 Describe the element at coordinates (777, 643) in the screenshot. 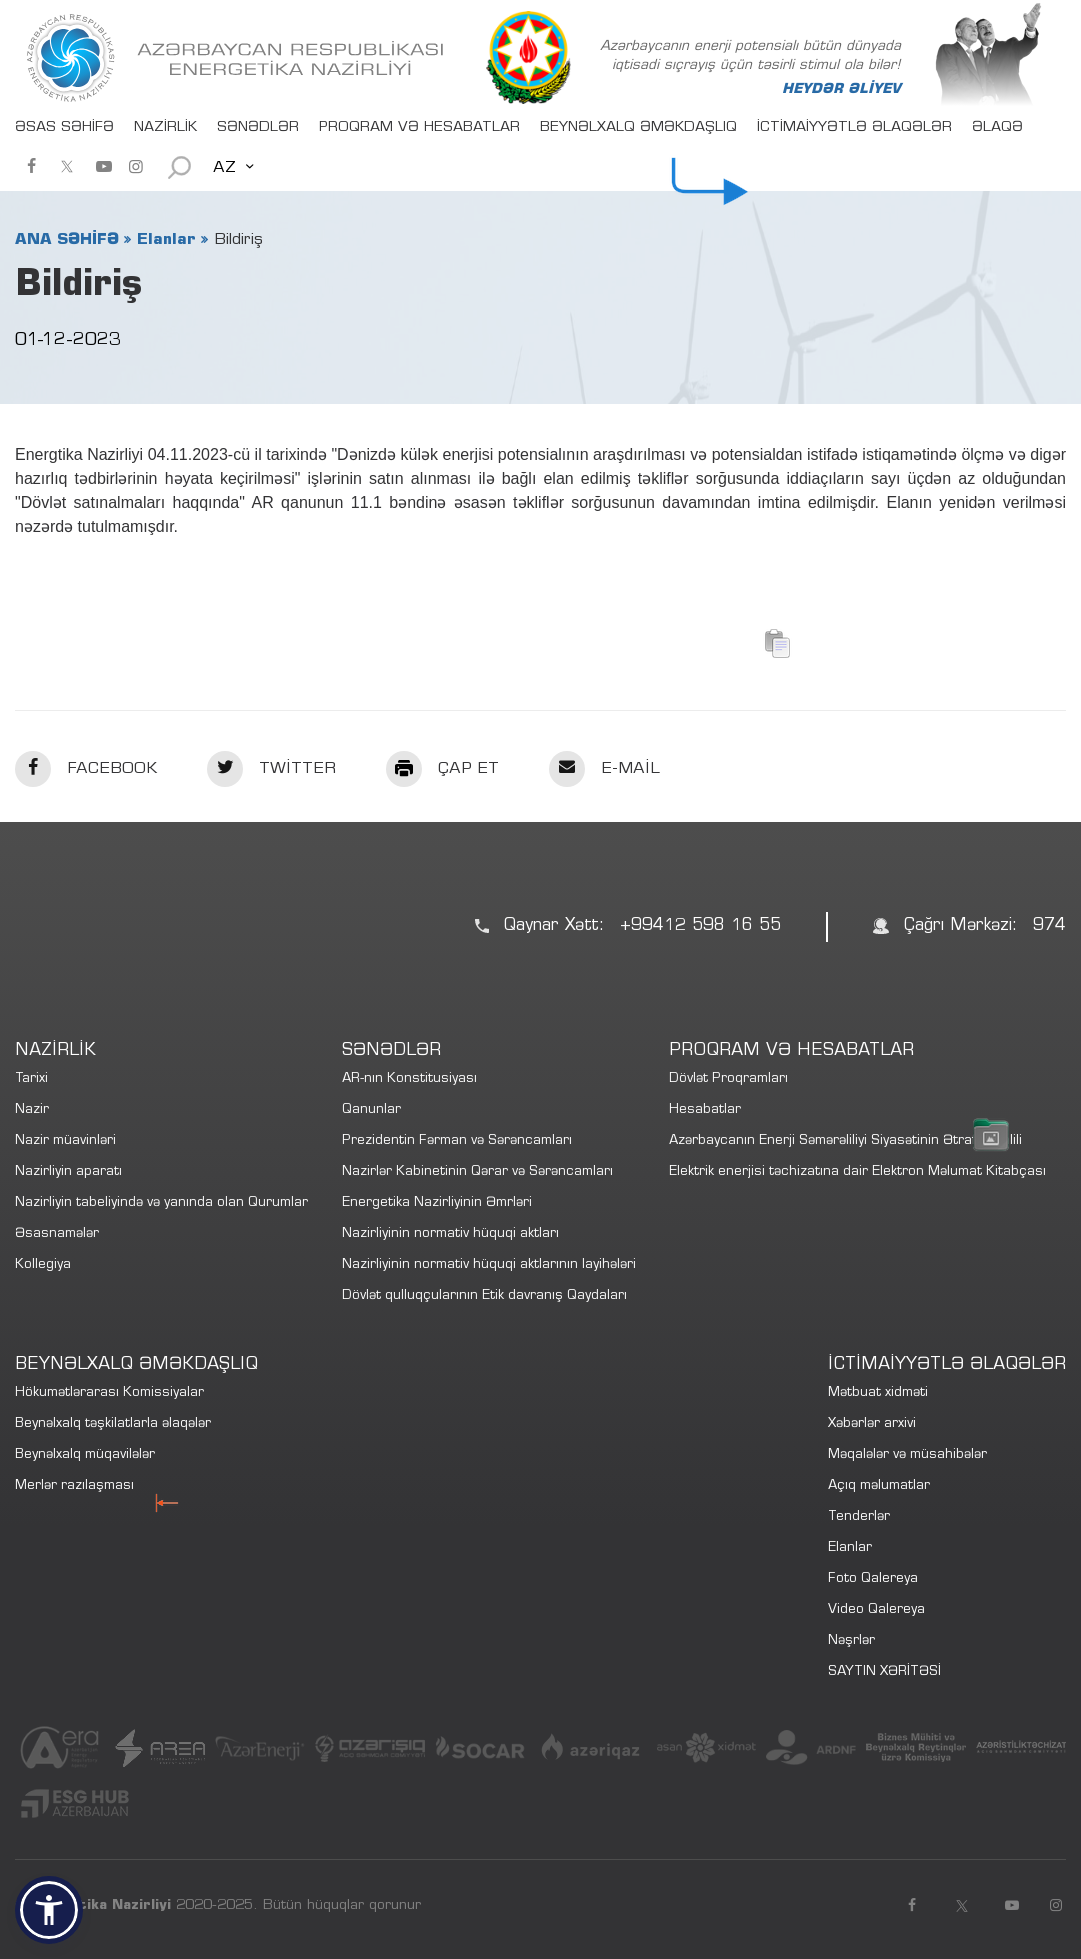

I see `paste content from clipboard` at that location.